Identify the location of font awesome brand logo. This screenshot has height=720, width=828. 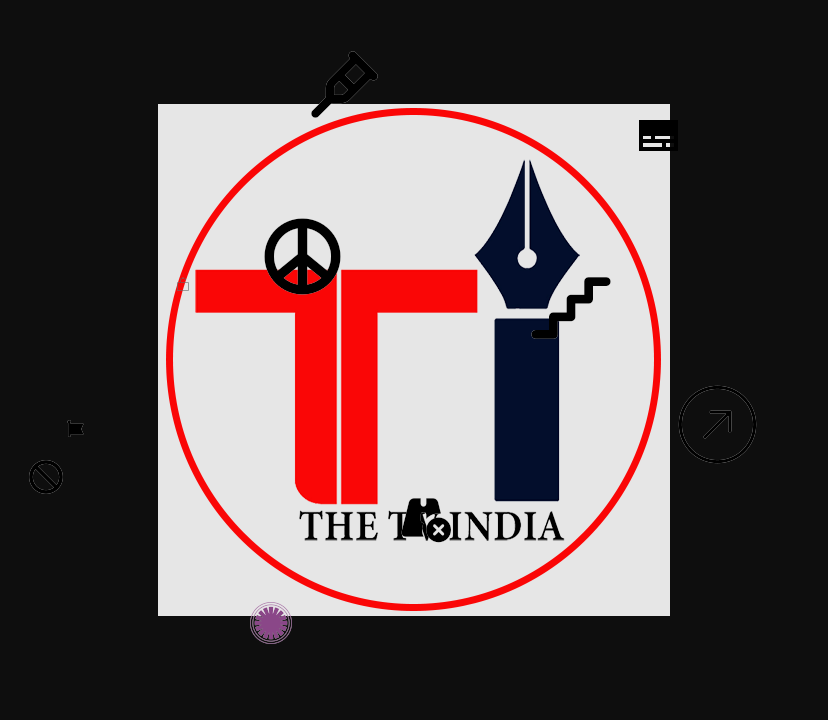
(75, 428).